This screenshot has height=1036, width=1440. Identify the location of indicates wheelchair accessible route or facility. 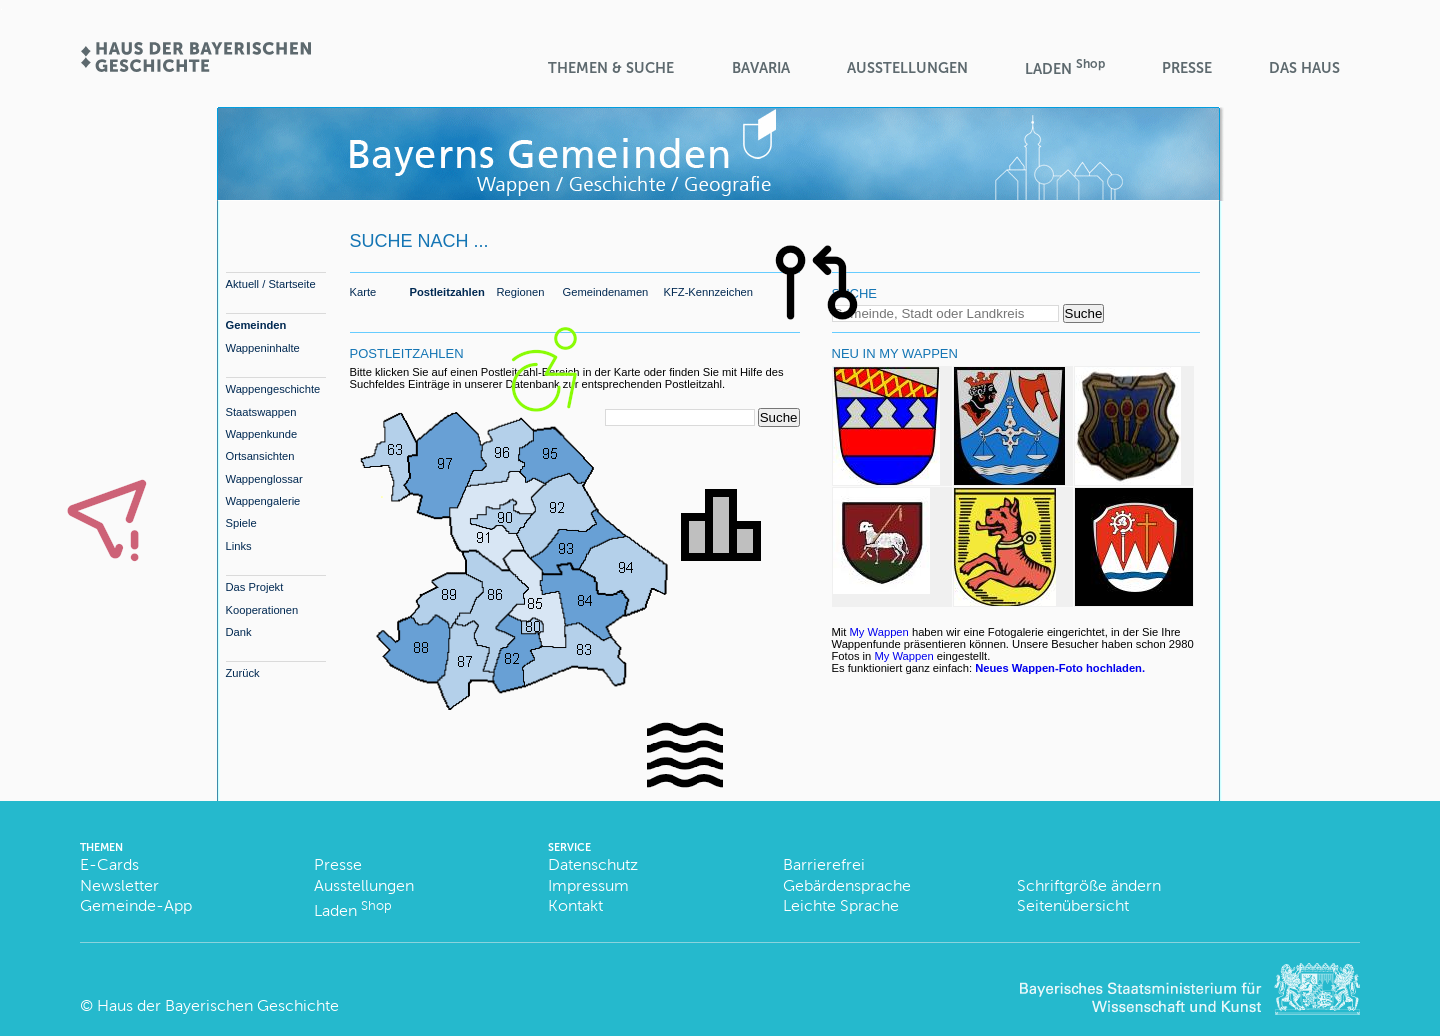
(546, 371).